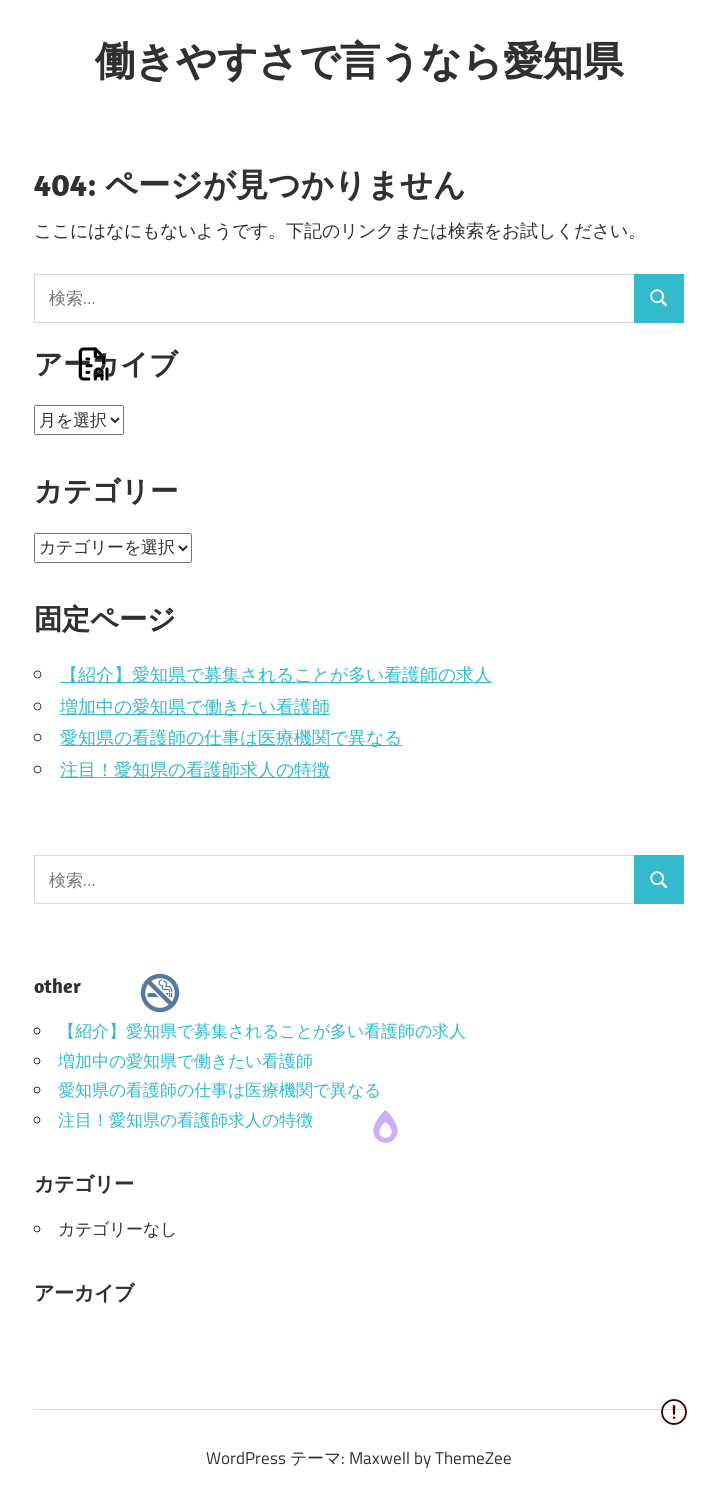 The height and width of the screenshot is (1507, 718). Describe the element at coordinates (674, 1412) in the screenshot. I see `indicates a warning or alert that needs attention` at that location.